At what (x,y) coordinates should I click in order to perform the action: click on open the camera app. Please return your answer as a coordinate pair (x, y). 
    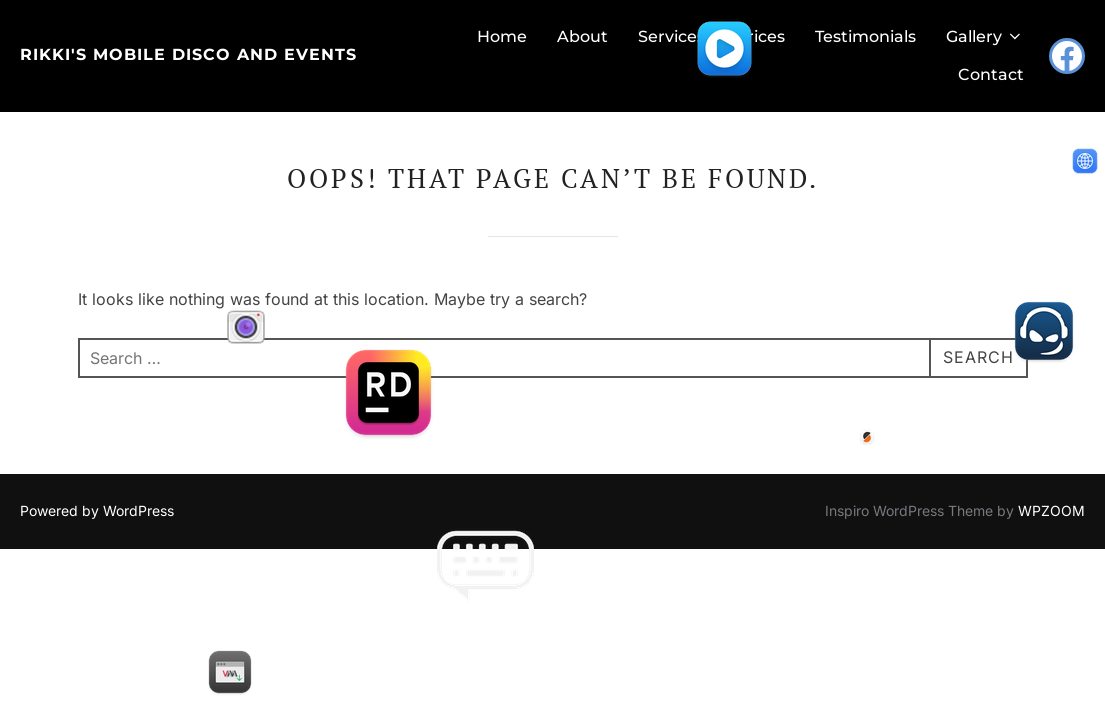
    Looking at the image, I should click on (246, 327).